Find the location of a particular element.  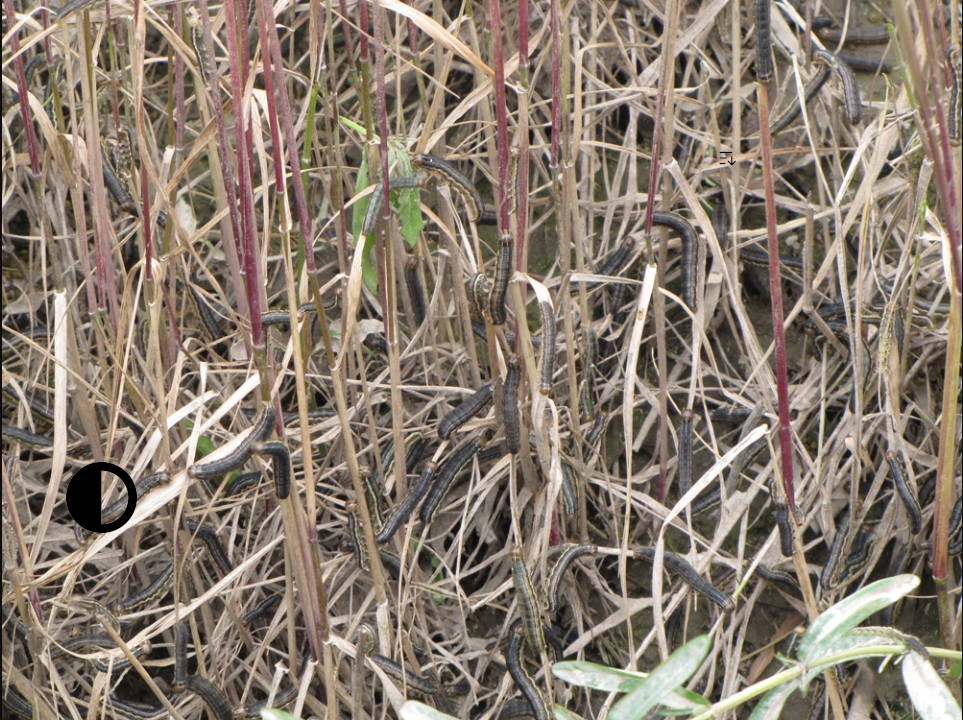

sort items in ascending order is located at coordinates (727, 158).